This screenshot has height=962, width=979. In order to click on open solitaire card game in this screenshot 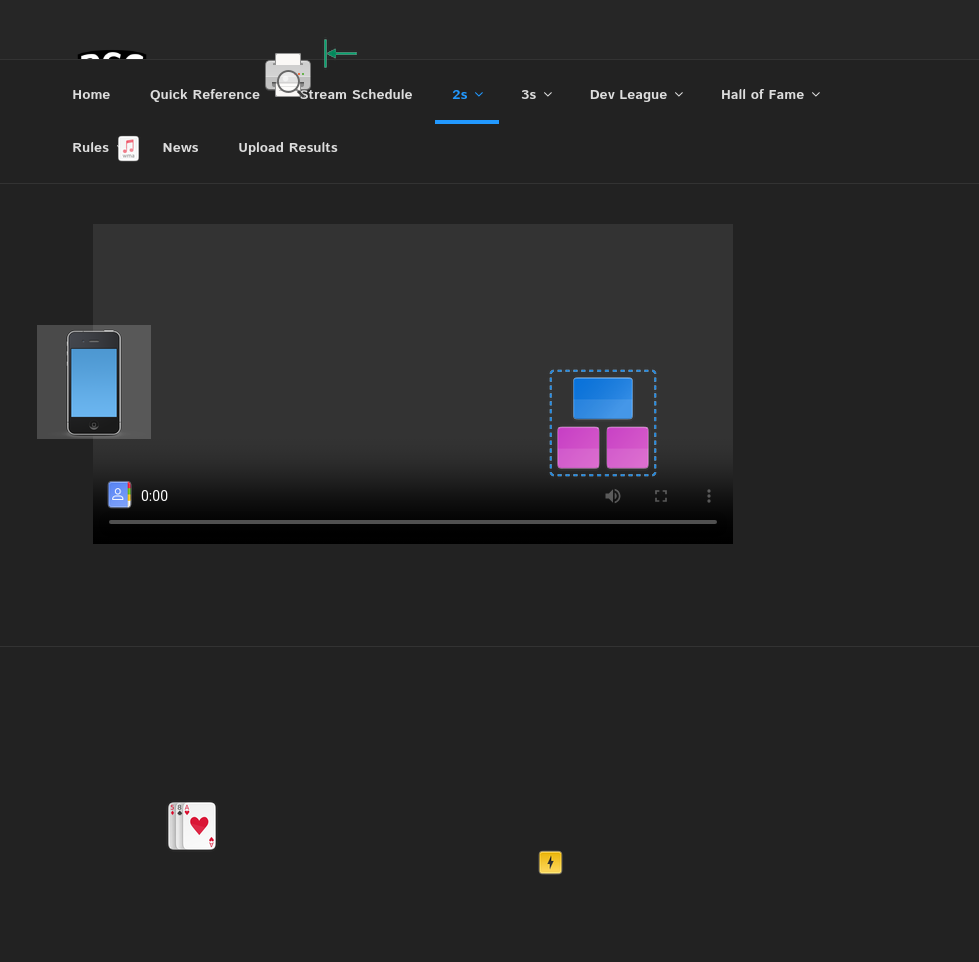, I will do `click(192, 826)`.